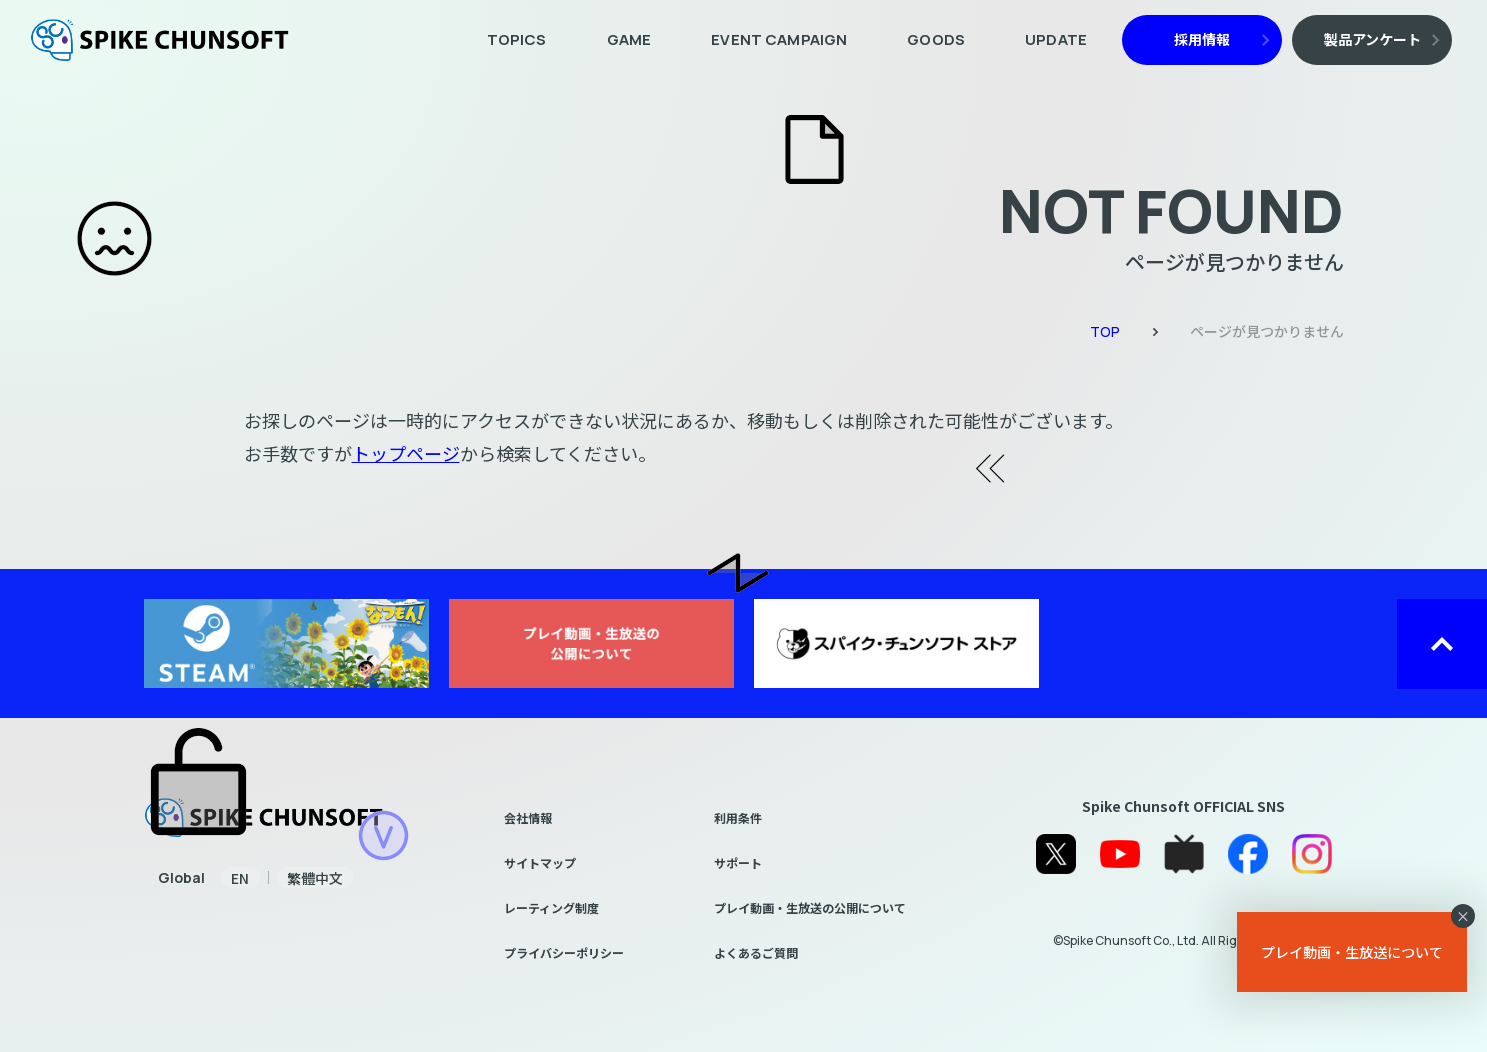  Describe the element at coordinates (198, 787) in the screenshot. I see `unlocked or unsecured state` at that location.